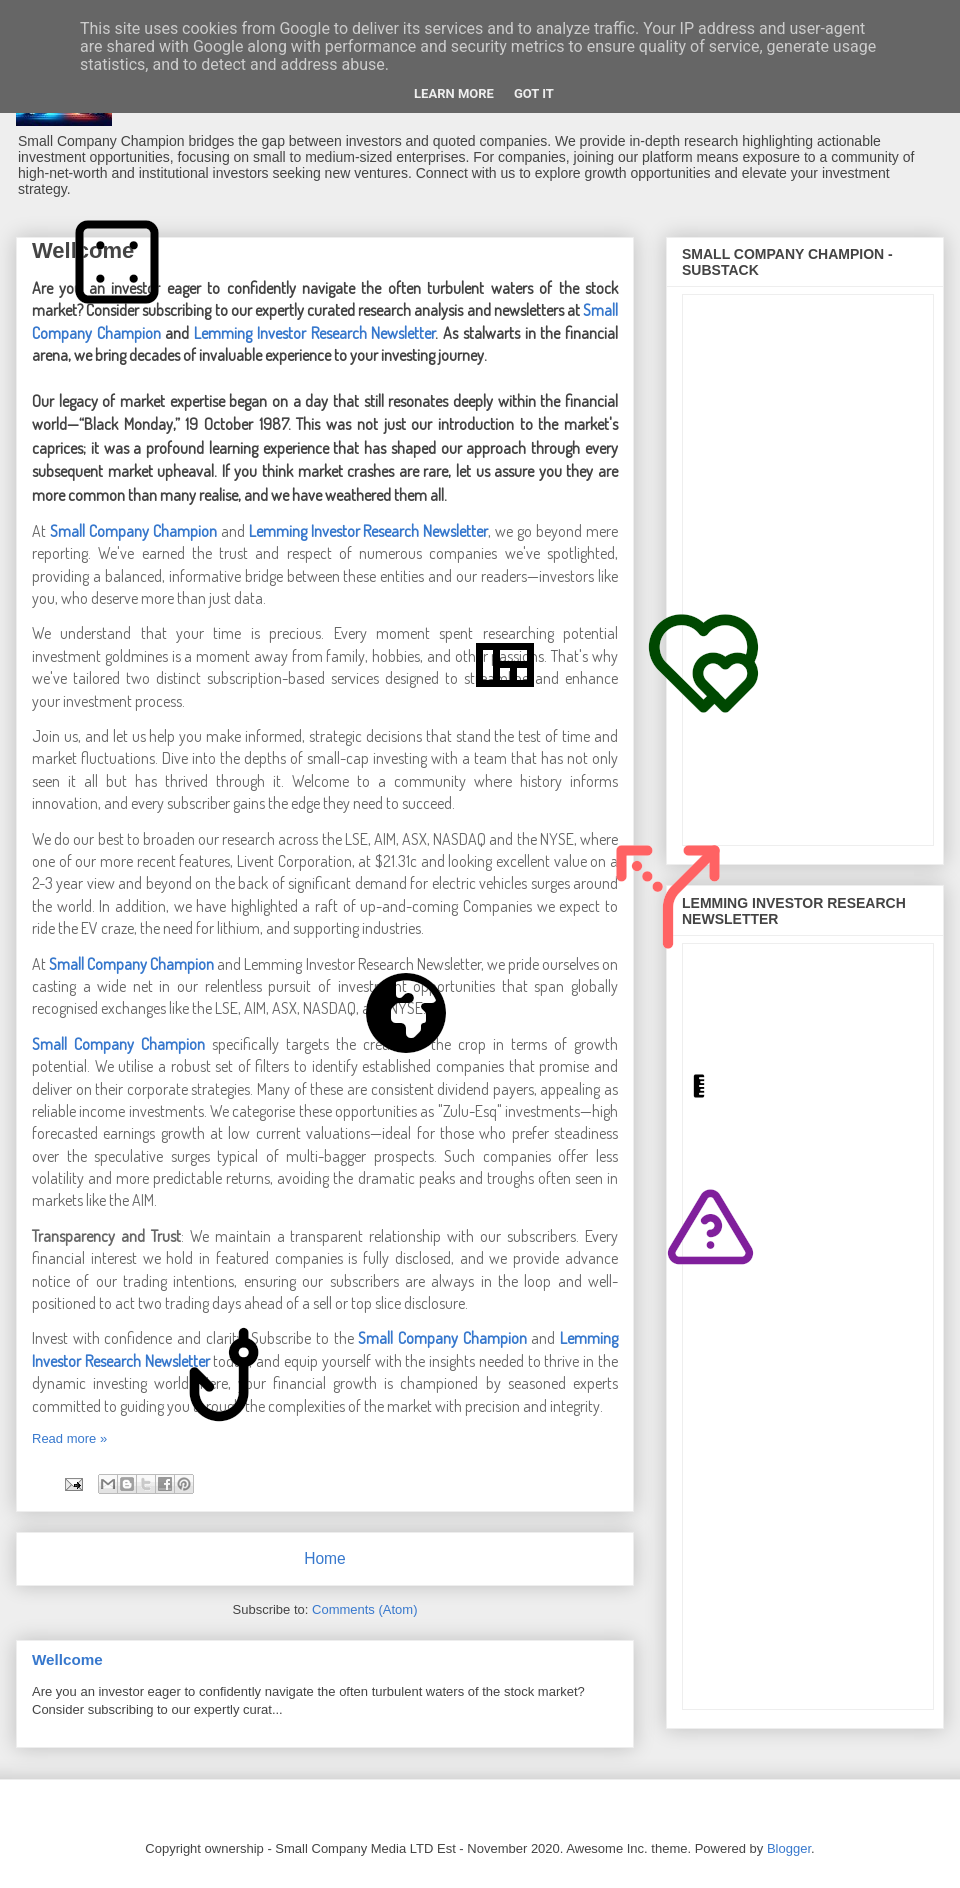 The image size is (960, 1888). What do you see at coordinates (224, 1377) in the screenshot?
I see `fishing or angling activity` at bounding box center [224, 1377].